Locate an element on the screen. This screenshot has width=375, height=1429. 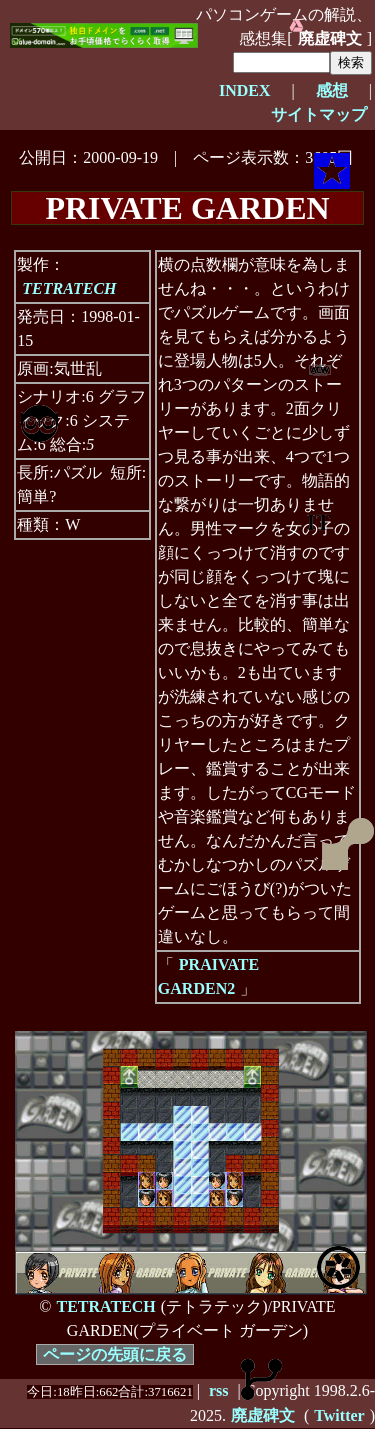
visit ulule crowdfunding platform is located at coordinates (39, 423).